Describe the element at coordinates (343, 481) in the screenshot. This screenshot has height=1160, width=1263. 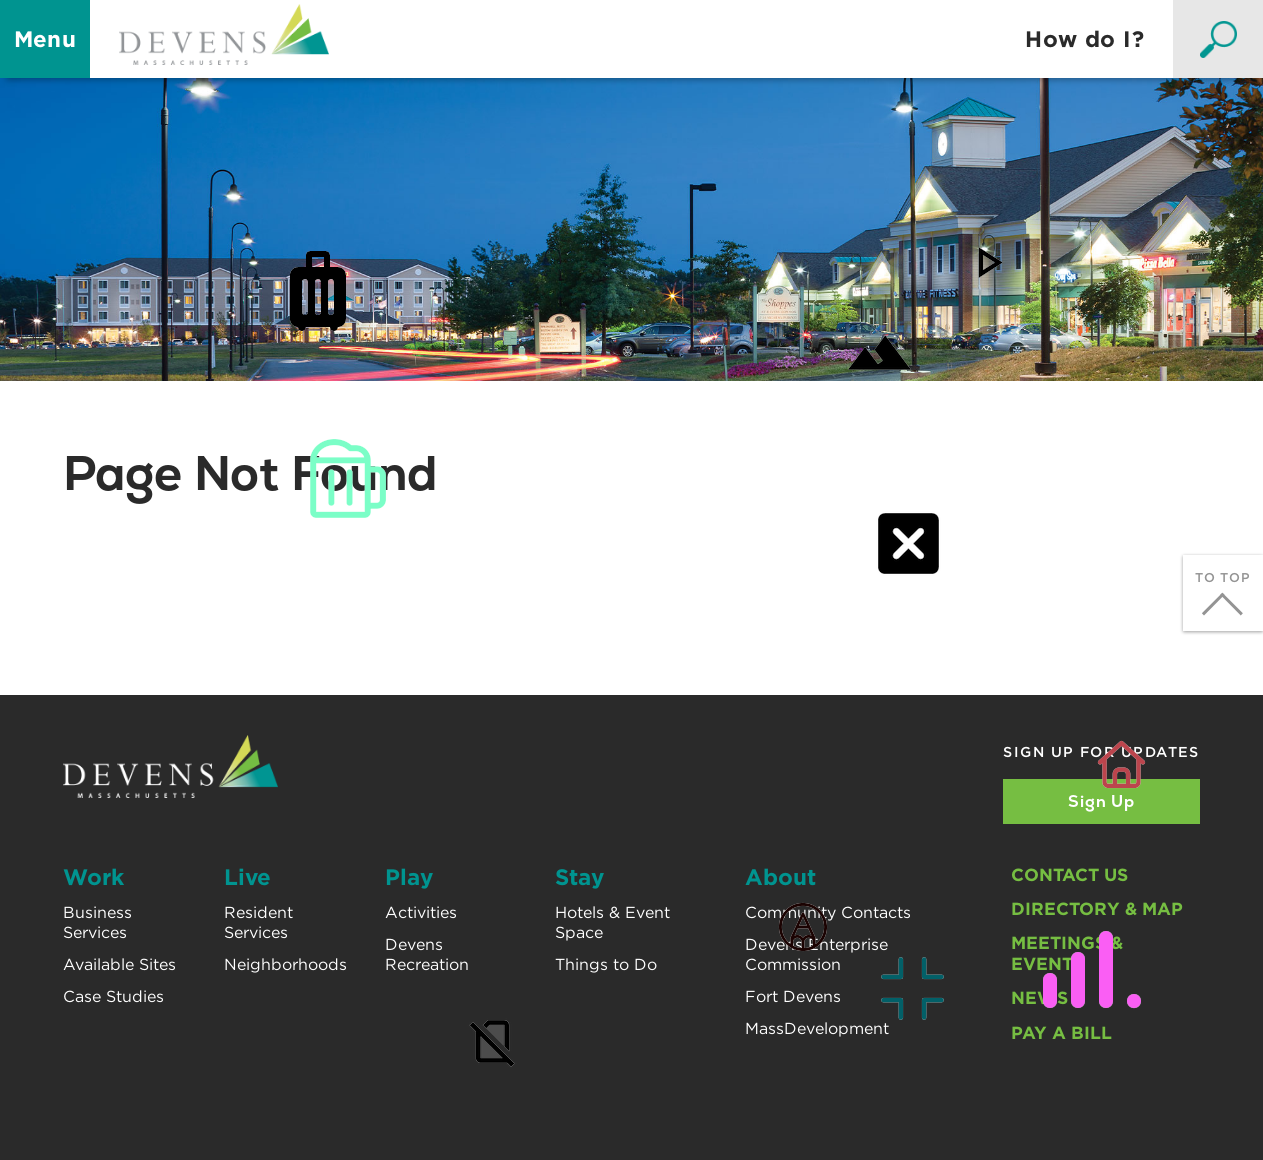
I see `browse nearby bars or breweries` at that location.